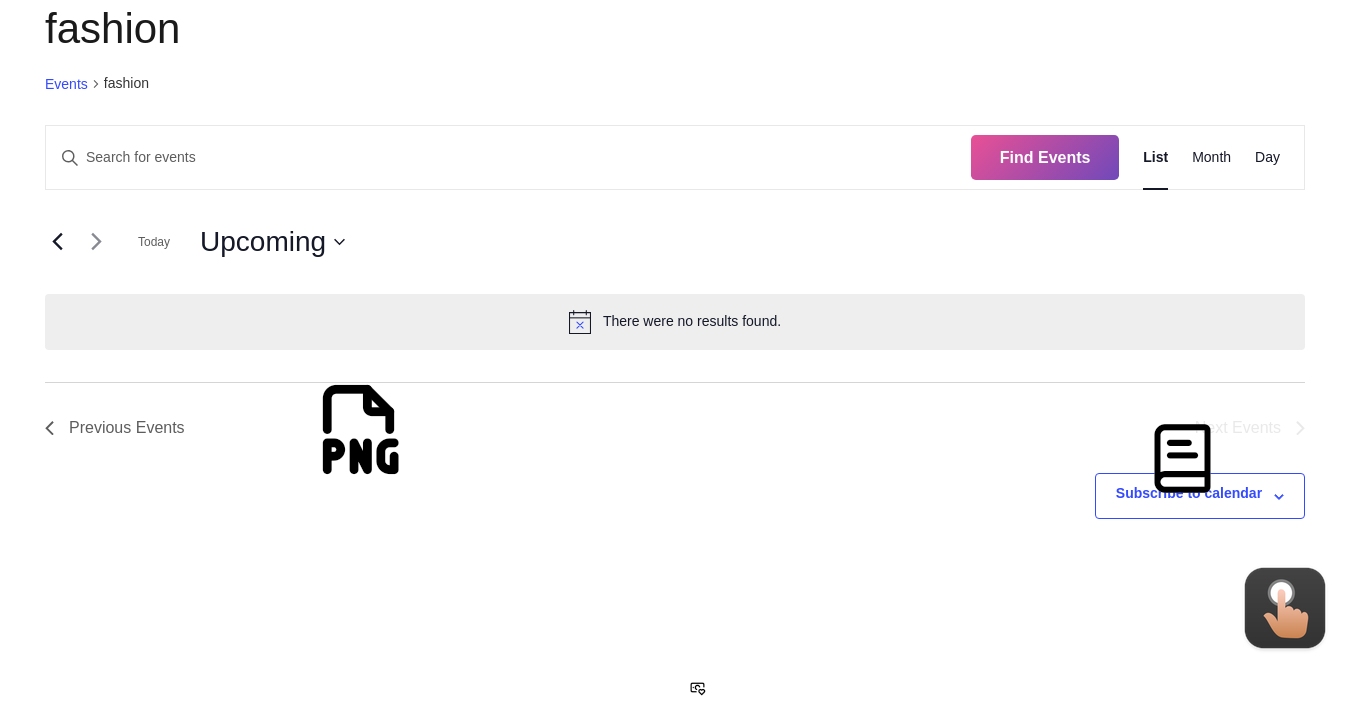  I want to click on open a book or reading view, so click(1182, 458).